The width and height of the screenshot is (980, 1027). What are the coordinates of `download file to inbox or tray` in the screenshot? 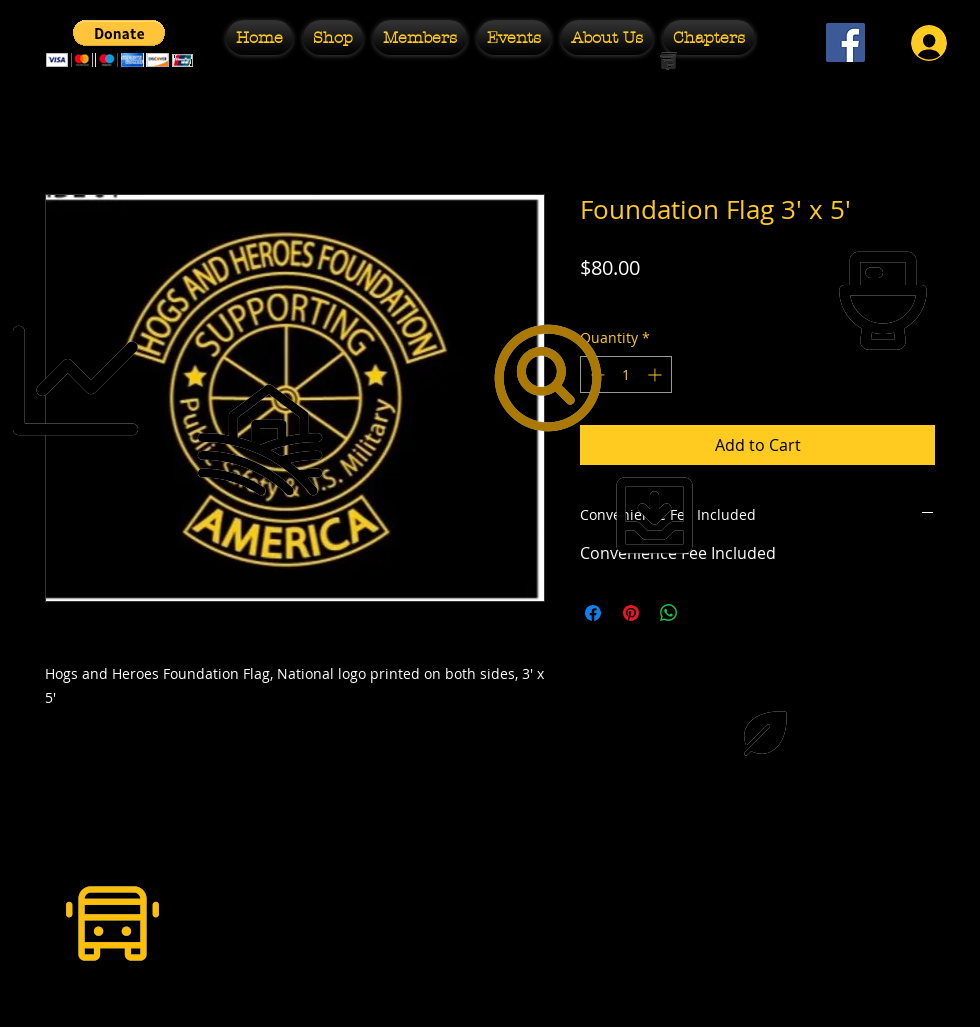 It's located at (654, 515).